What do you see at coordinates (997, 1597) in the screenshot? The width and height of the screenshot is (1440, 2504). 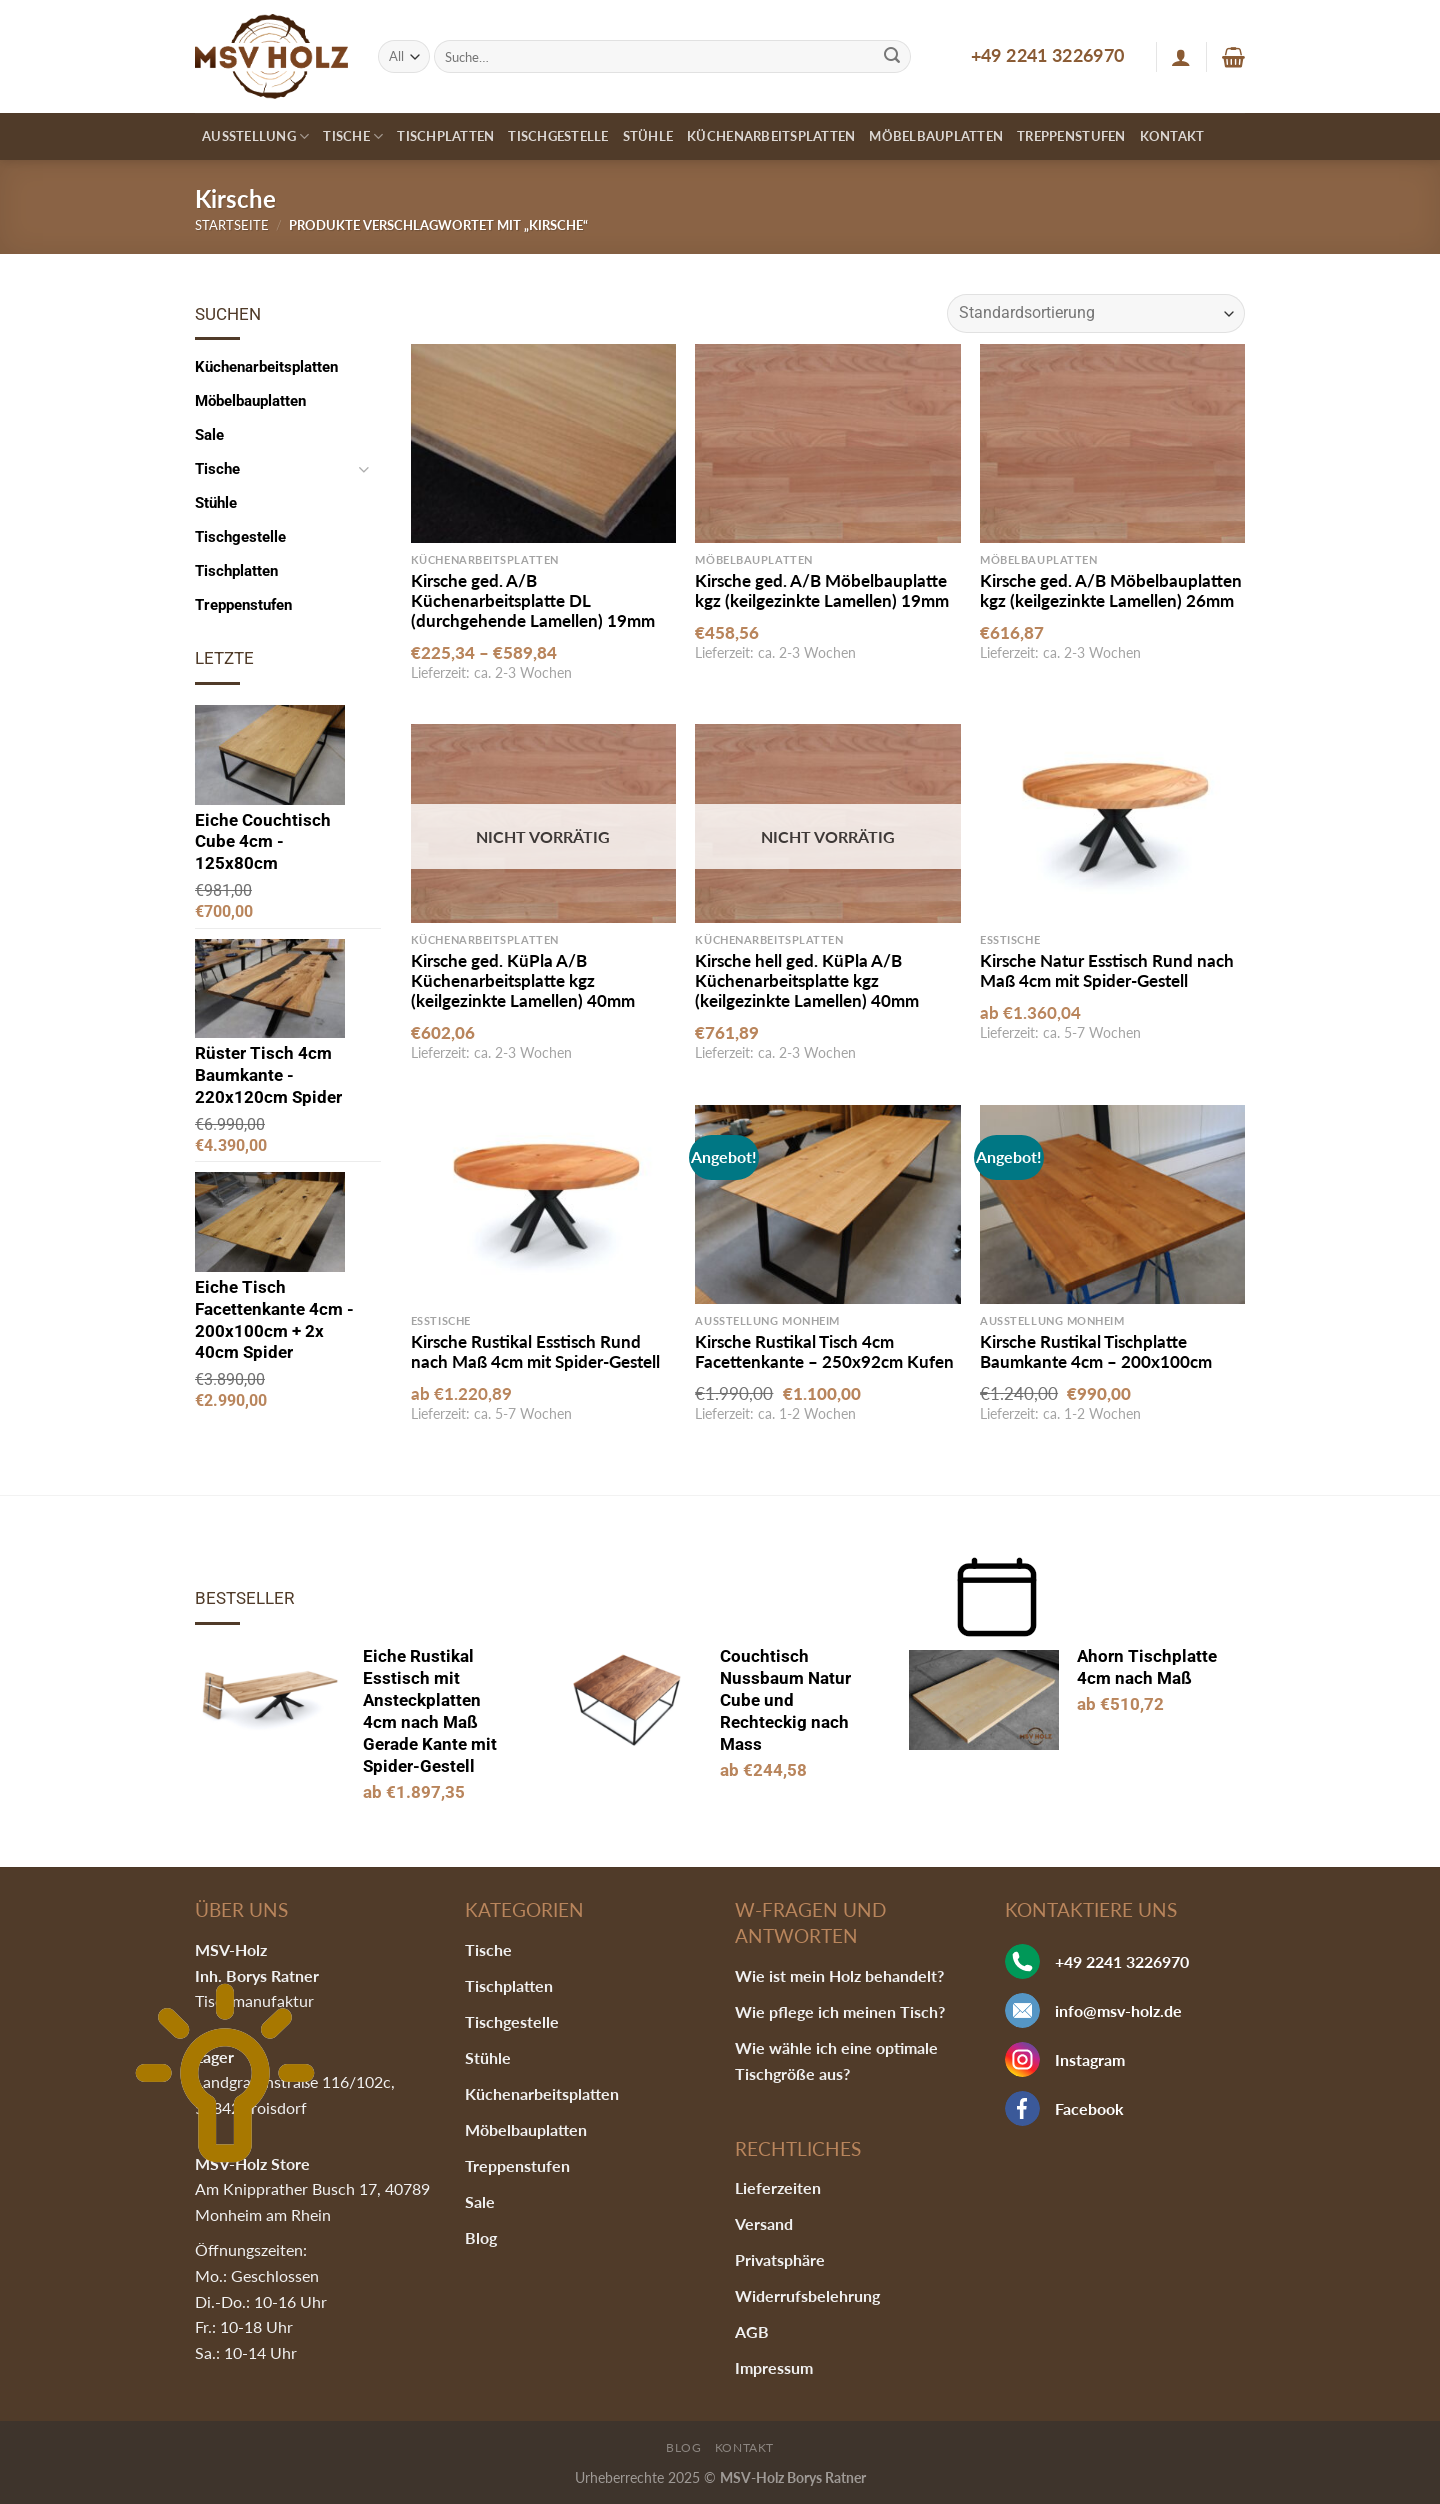 I see `view empty calendar or schedule` at bounding box center [997, 1597].